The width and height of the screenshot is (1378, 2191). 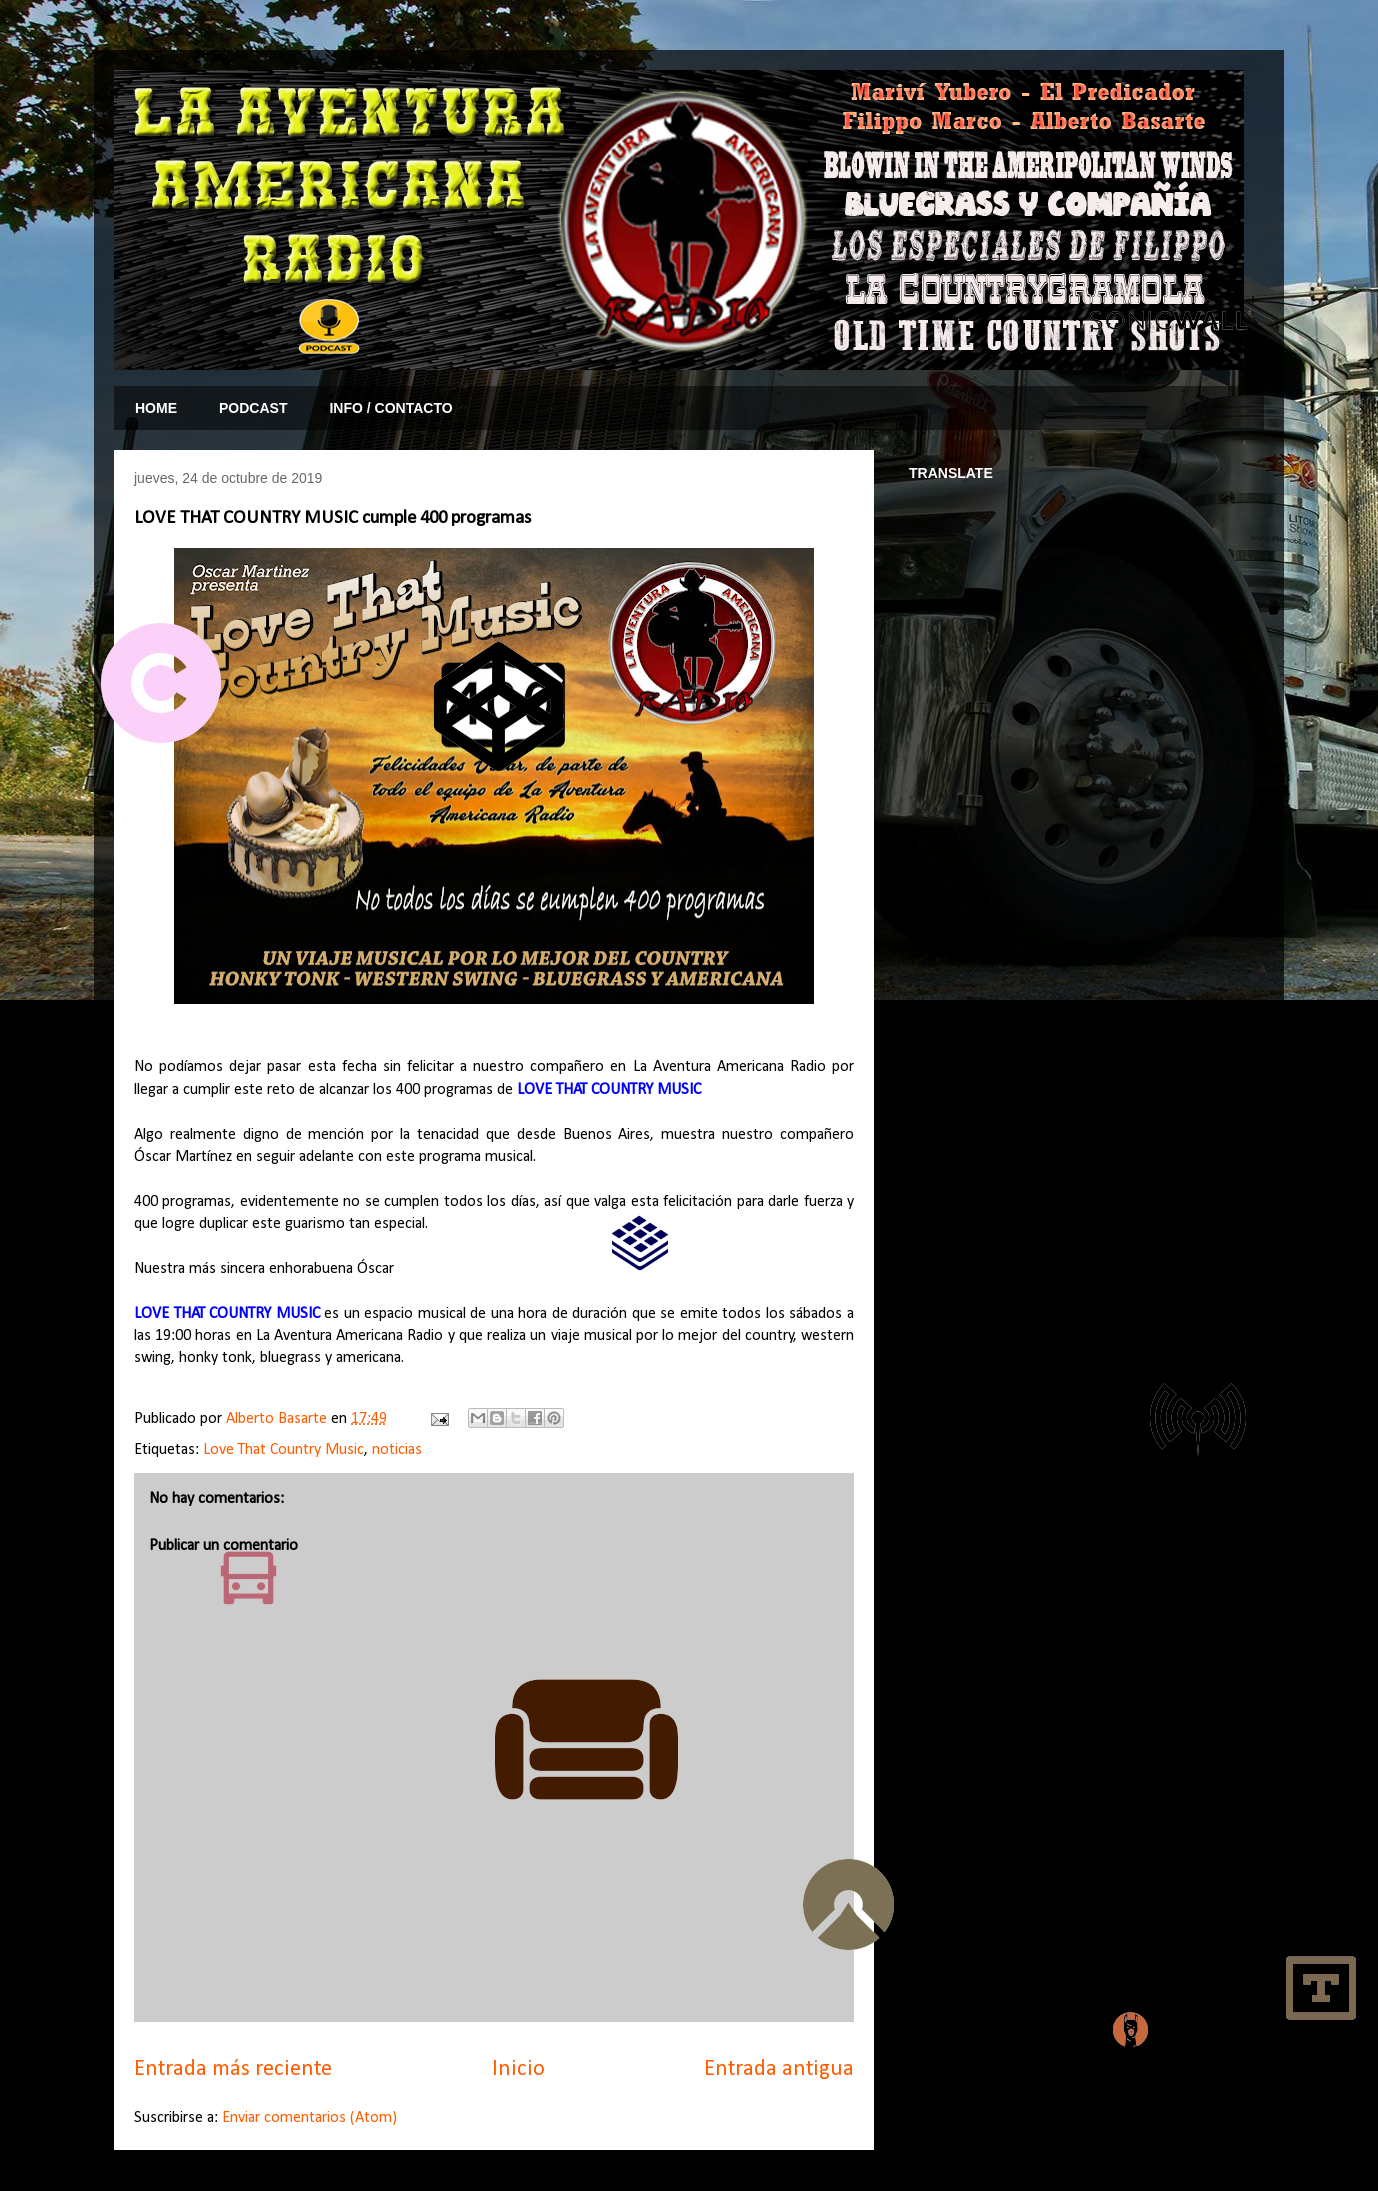 What do you see at coordinates (1171, 324) in the screenshot?
I see `sonicwall network security branding` at bounding box center [1171, 324].